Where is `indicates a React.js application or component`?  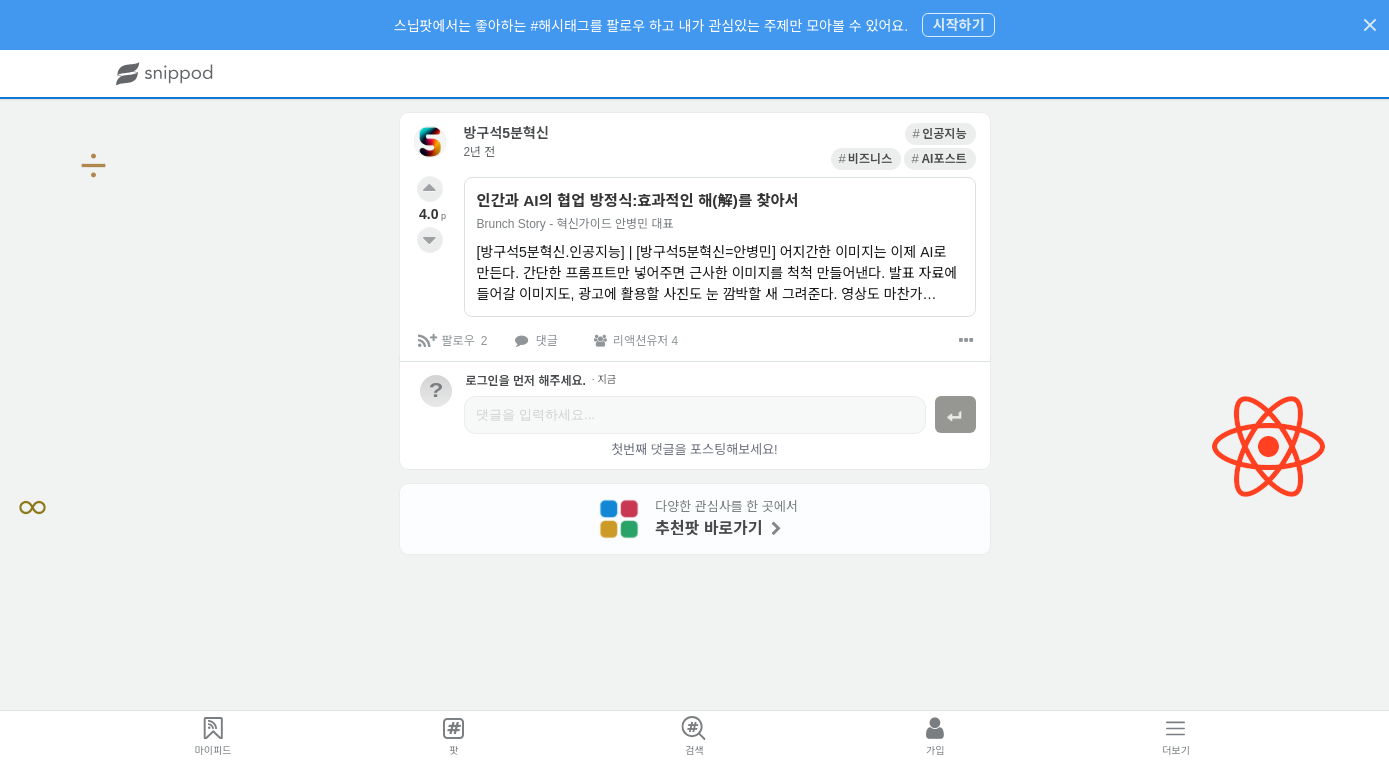 indicates a React.js application or component is located at coordinates (1268, 446).